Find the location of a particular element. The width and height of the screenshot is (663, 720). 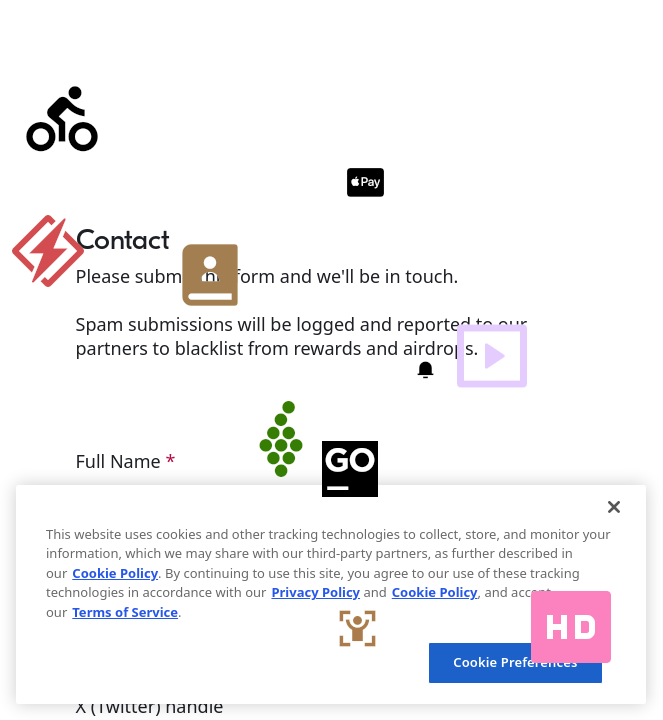

pay with Apple Pay is located at coordinates (365, 182).